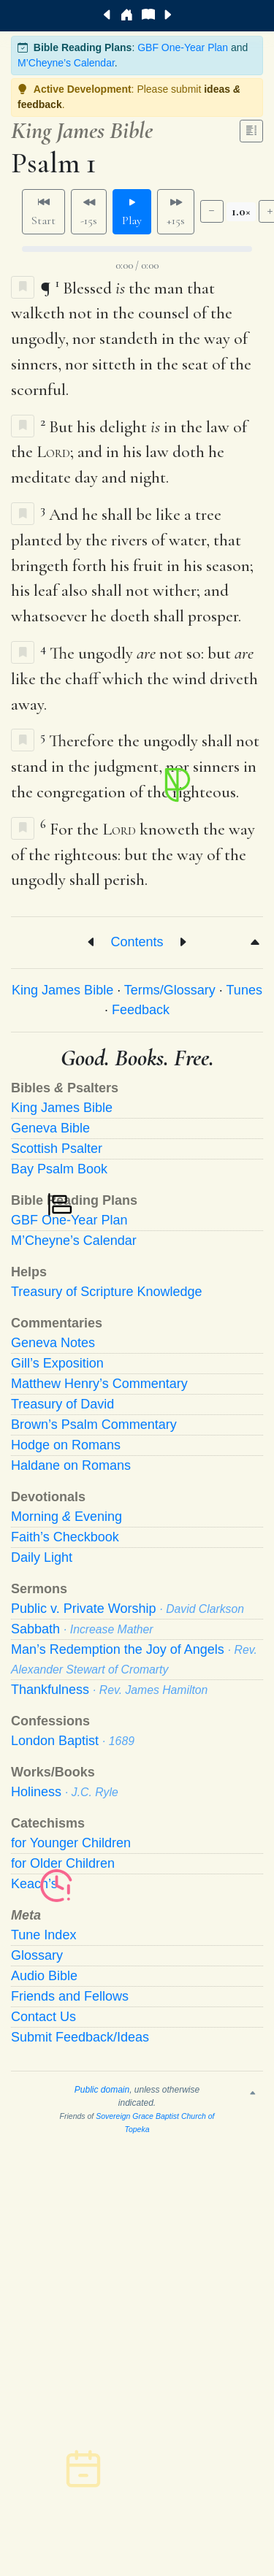 This screenshot has width=274, height=2576. I want to click on time-sensitive alert or deadline warning, so click(56, 1885).